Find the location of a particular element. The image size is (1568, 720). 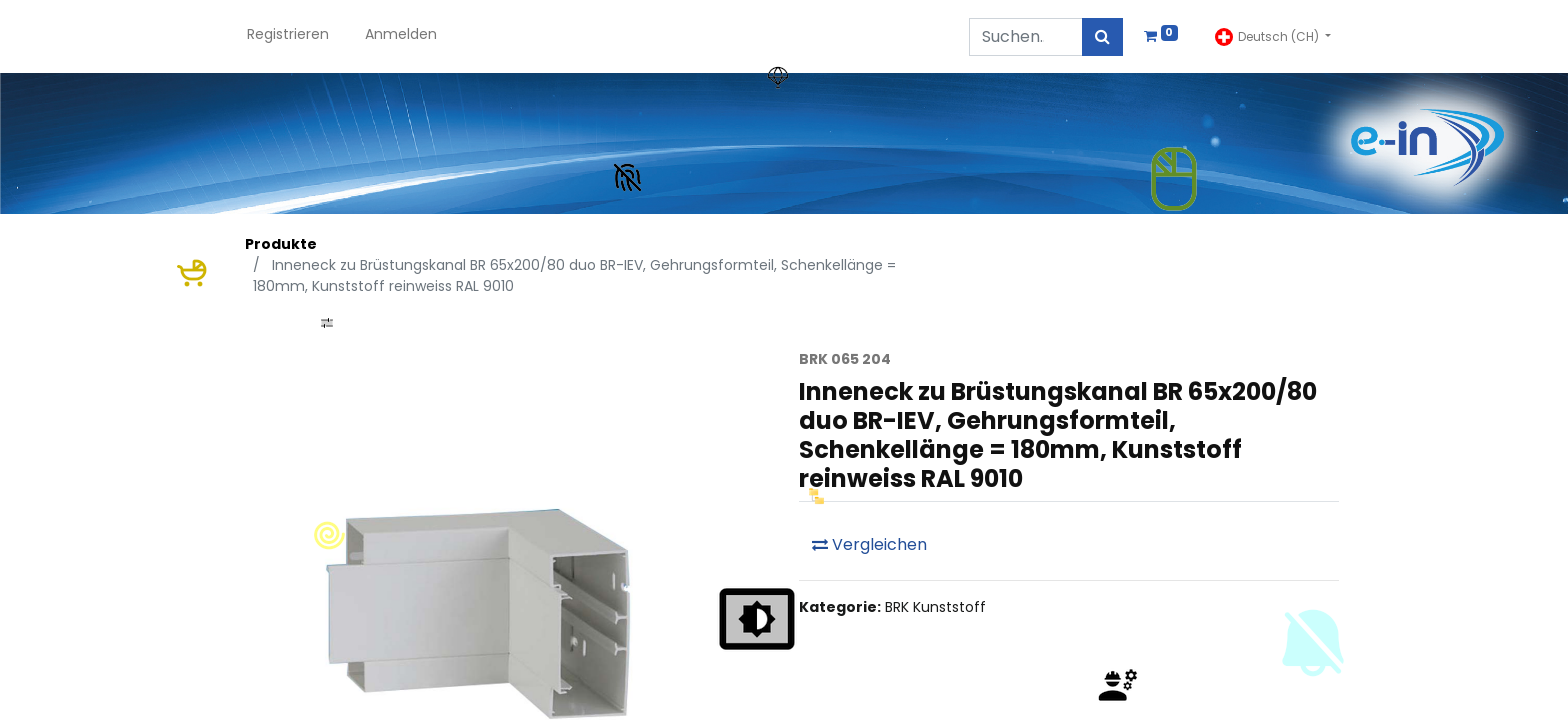

indicates left mouse button click action is located at coordinates (1174, 179).